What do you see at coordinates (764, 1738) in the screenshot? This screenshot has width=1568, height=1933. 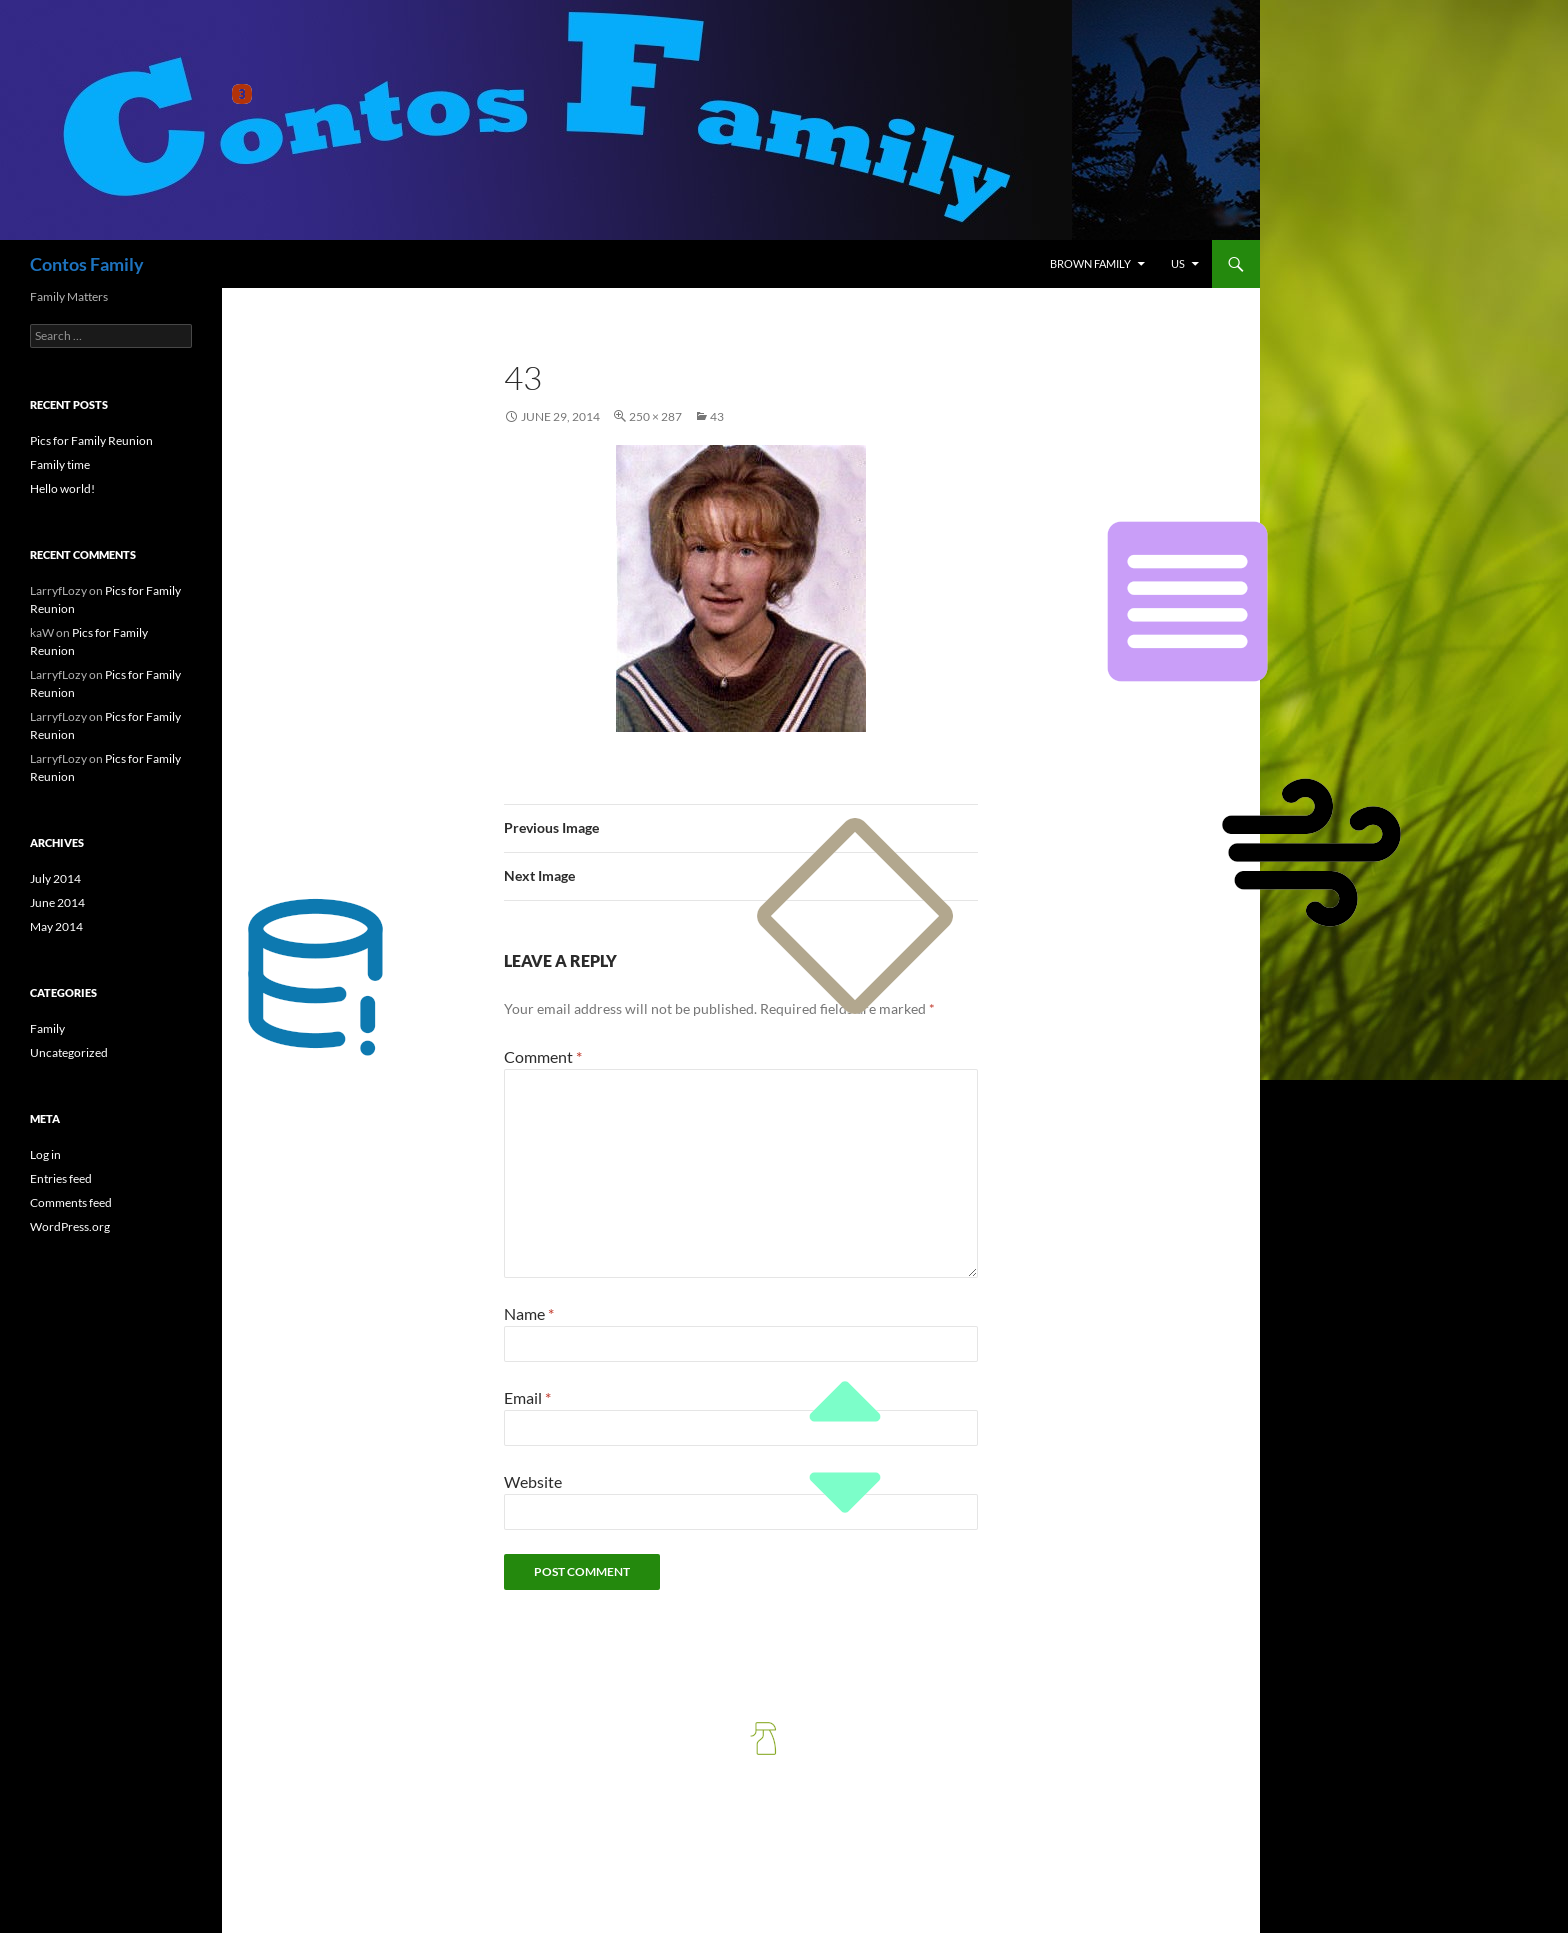 I see `access cleaning or household supplies` at bounding box center [764, 1738].